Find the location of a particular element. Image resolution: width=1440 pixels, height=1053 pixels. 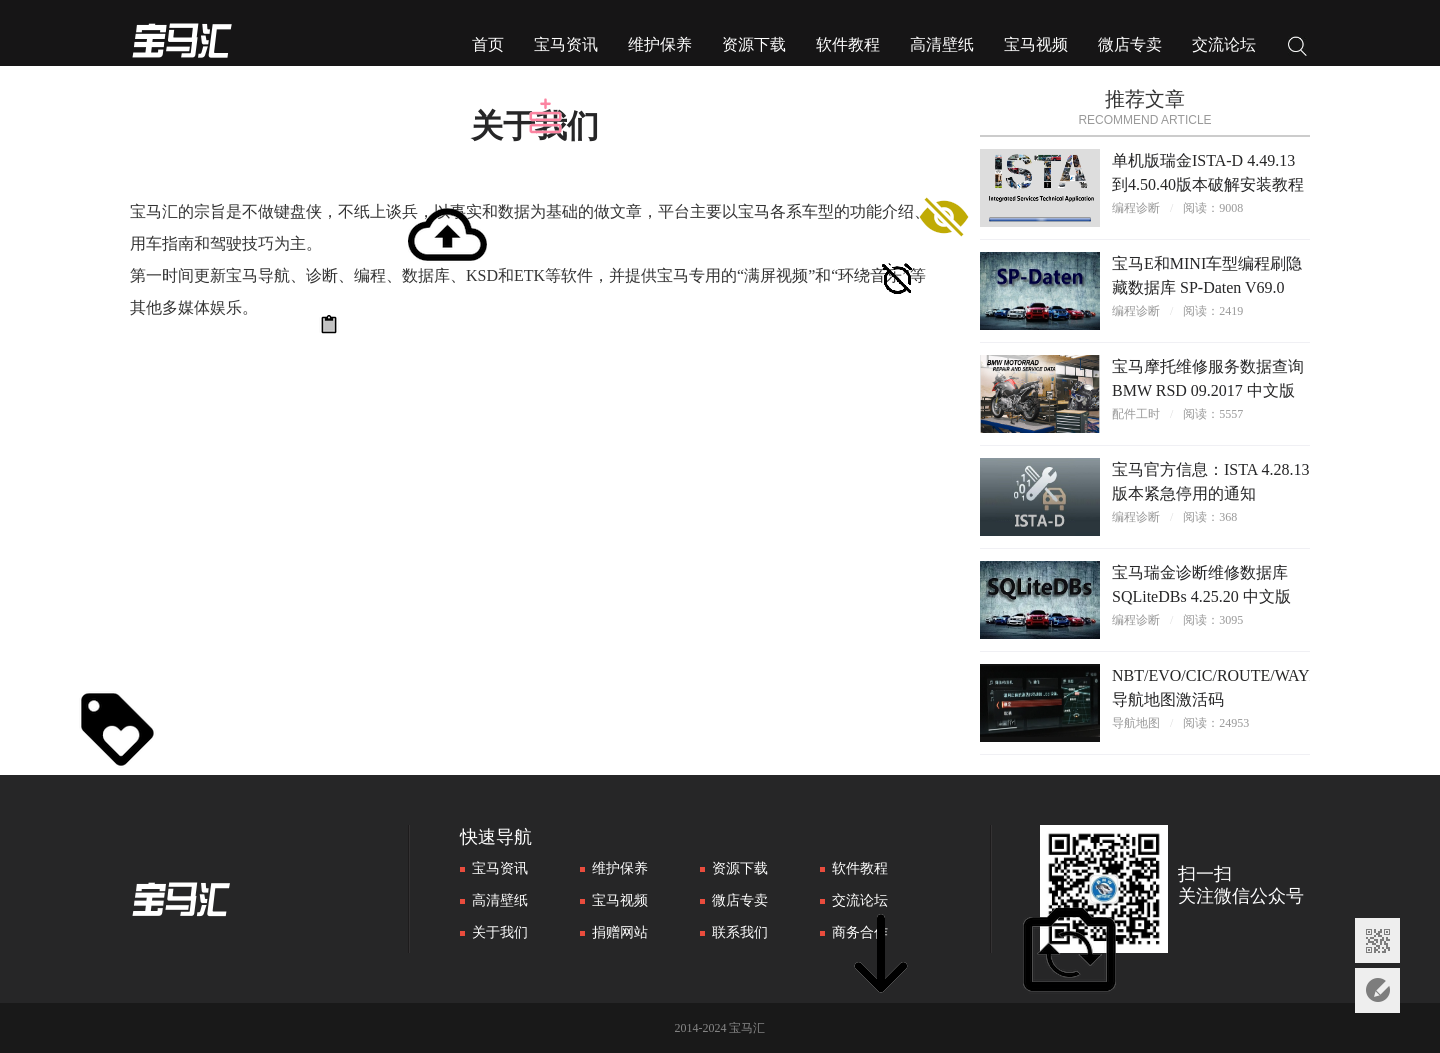

paste content from clipboard is located at coordinates (329, 325).